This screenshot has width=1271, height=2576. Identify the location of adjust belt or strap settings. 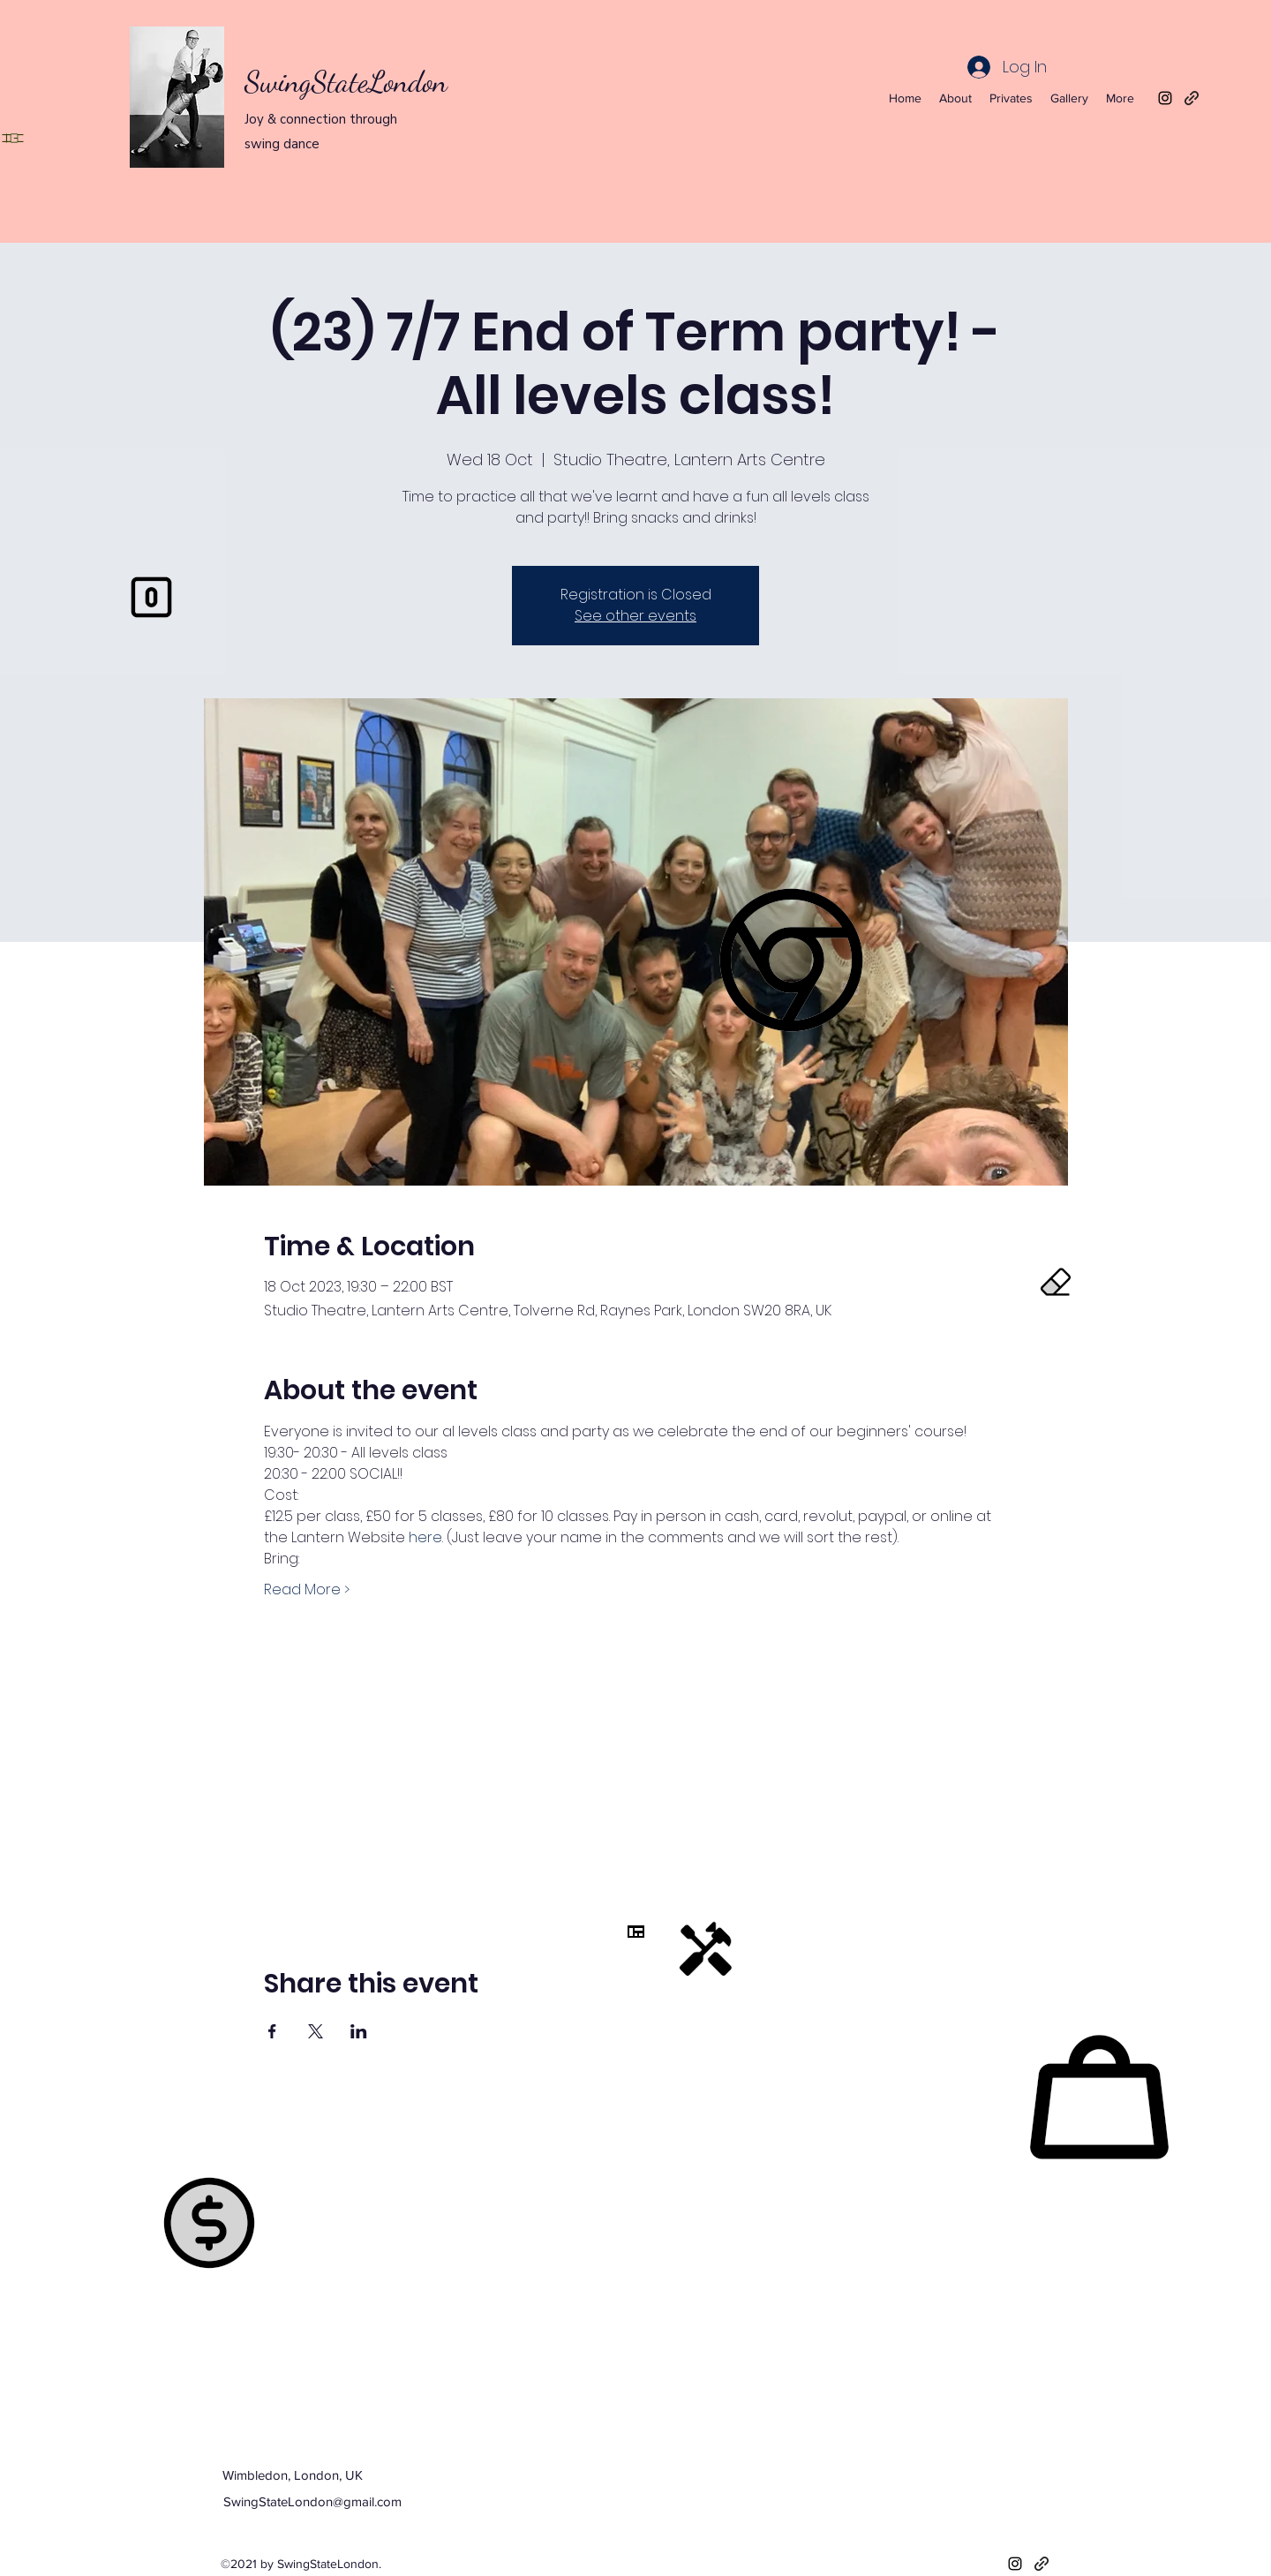
(12, 138).